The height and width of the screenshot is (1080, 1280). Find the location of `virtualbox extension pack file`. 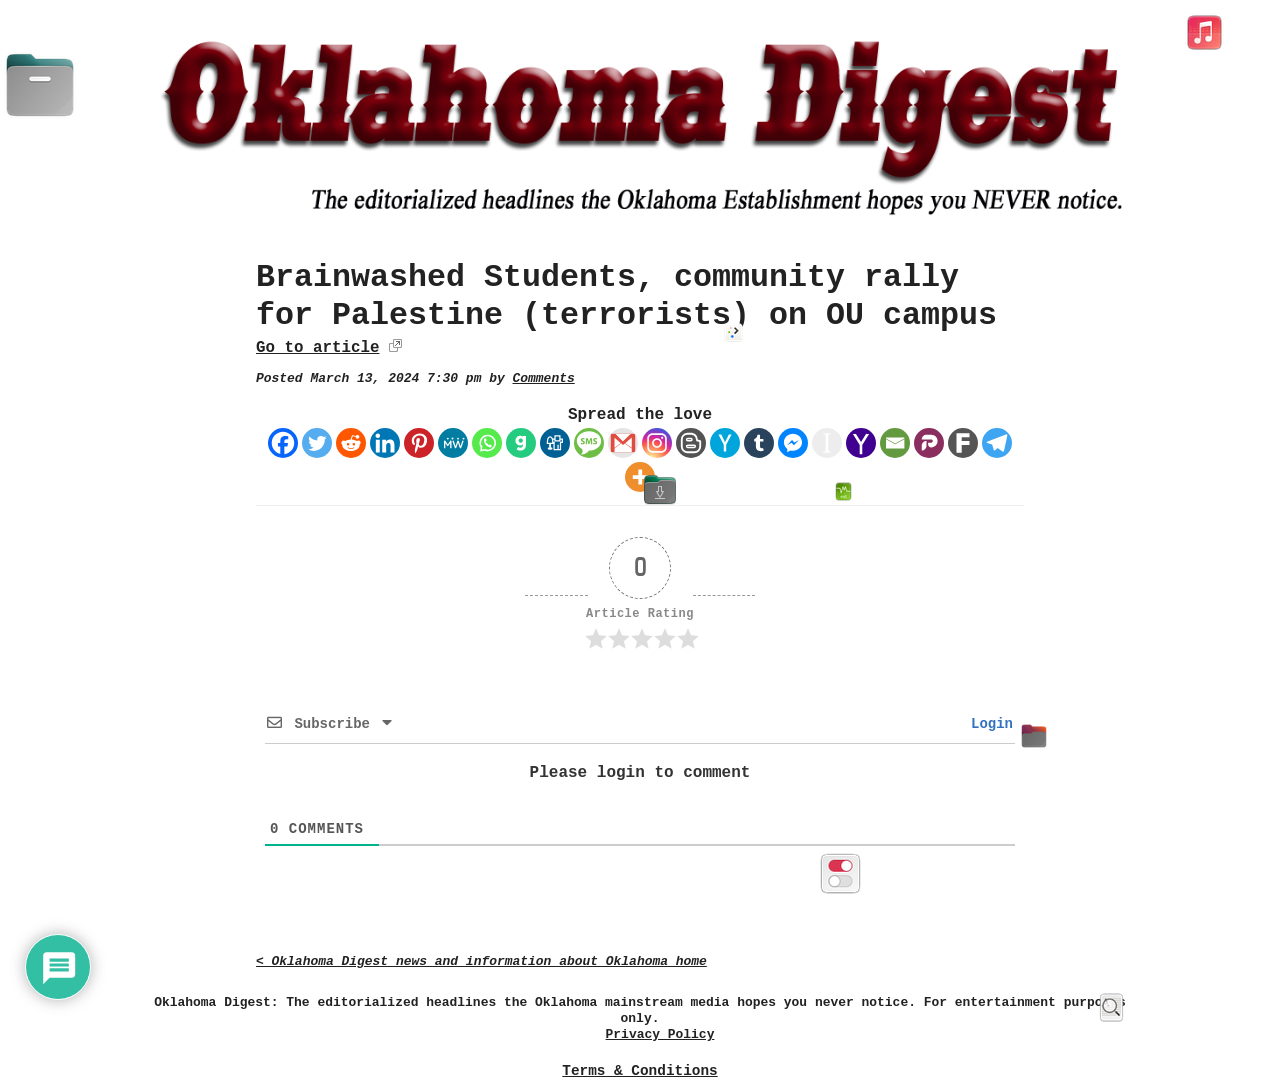

virtualbox extension pack file is located at coordinates (843, 491).